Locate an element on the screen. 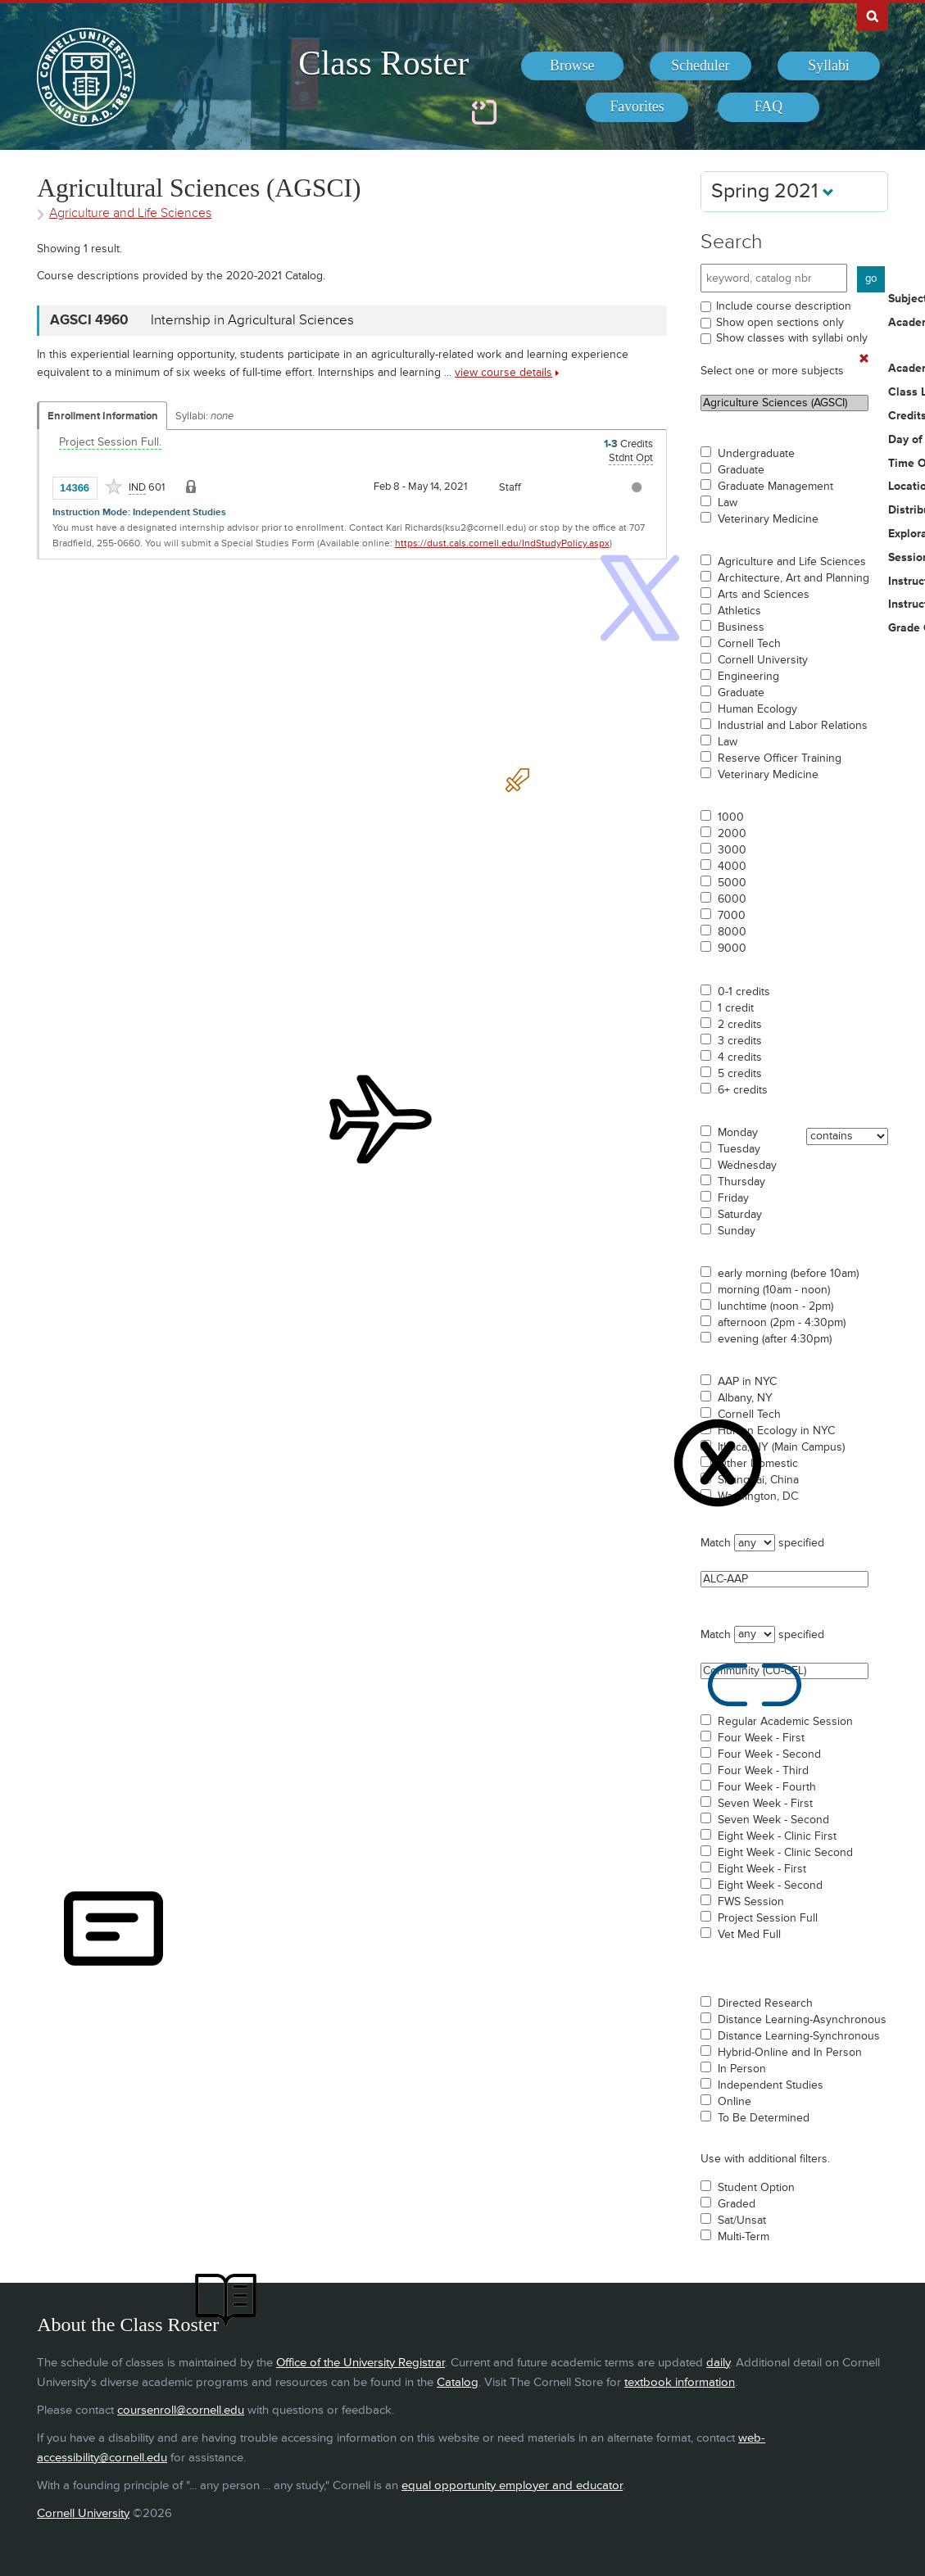 The image size is (925, 2576). unlink or break a connected item is located at coordinates (755, 1685).